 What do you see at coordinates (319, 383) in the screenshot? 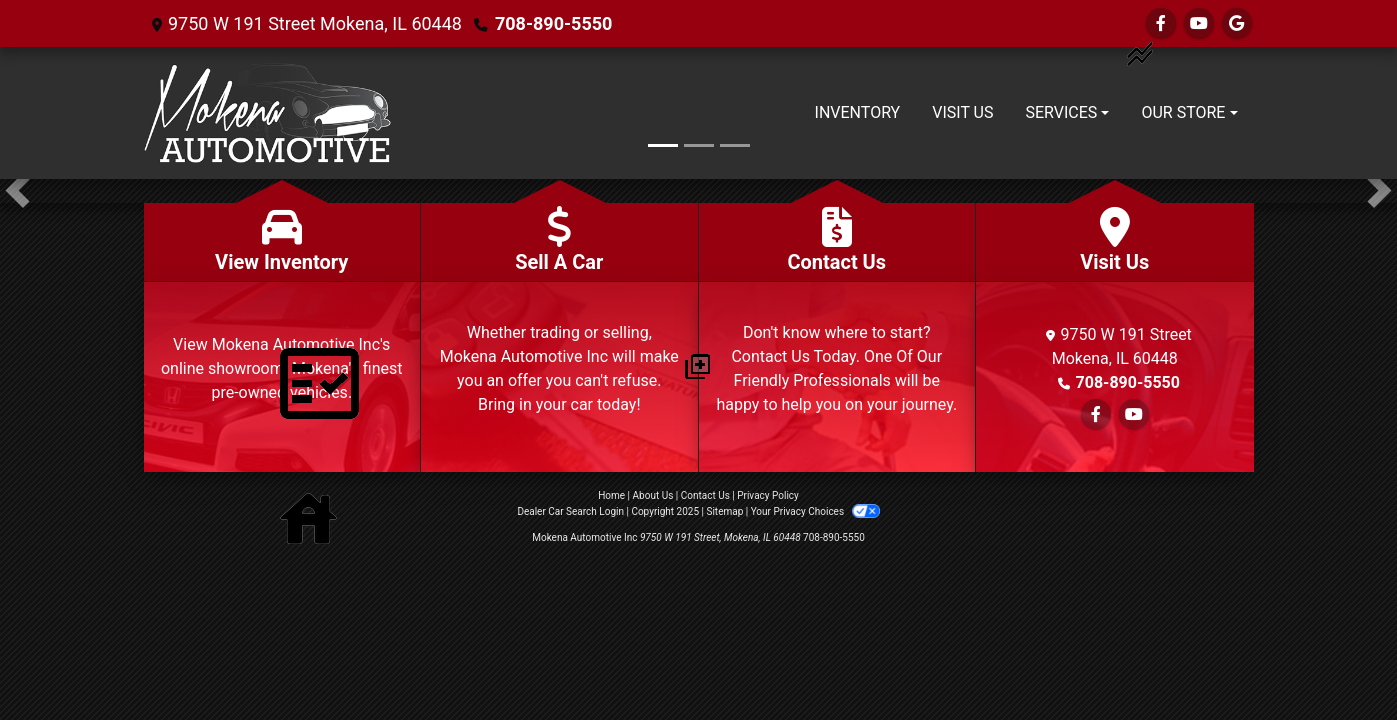
I see `view checklist or task verification status` at bounding box center [319, 383].